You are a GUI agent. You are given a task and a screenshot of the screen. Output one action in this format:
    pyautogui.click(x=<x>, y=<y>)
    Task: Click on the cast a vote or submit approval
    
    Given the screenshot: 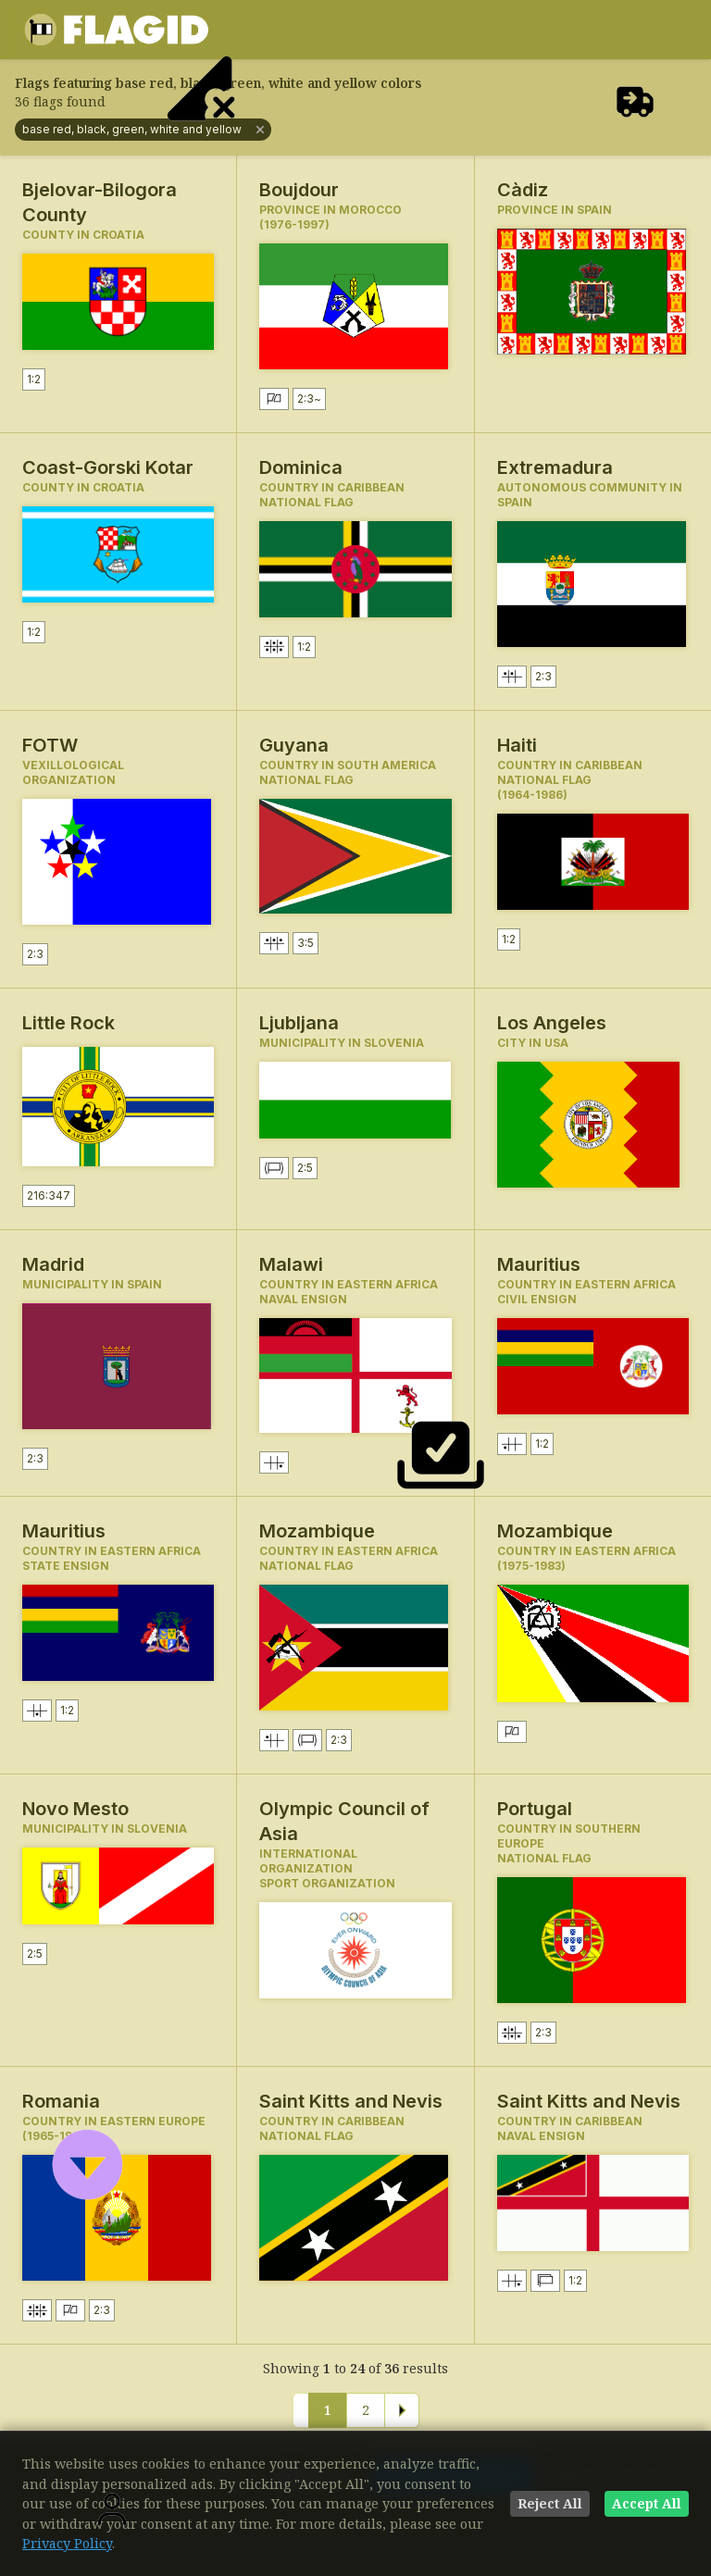 What is the action you would take?
    pyautogui.click(x=441, y=1455)
    